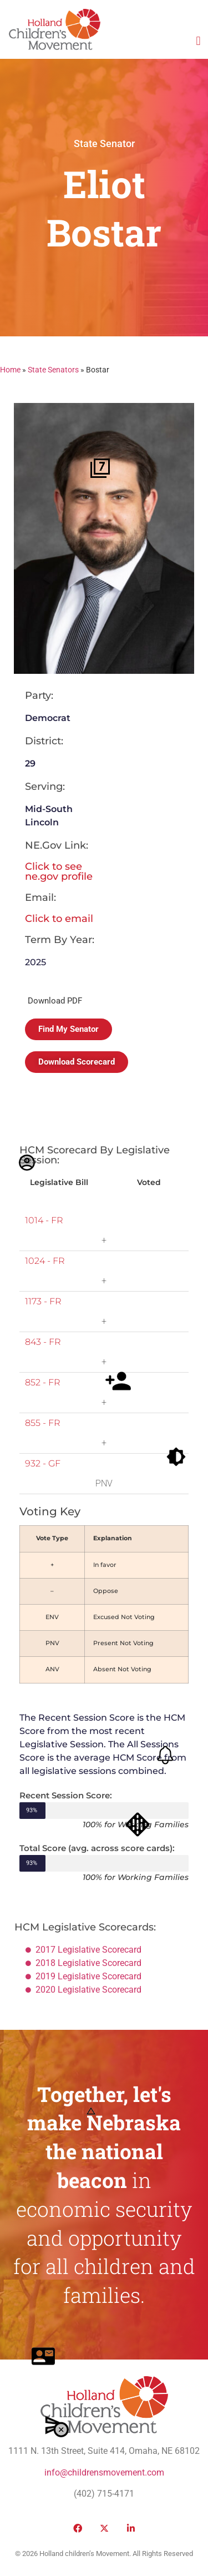 The height and width of the screenshot is (2576, 208). What do you see at coordinates (118, 1381) in the screenshot?
I see `add a new contact` at bounding box center [118, 1381].